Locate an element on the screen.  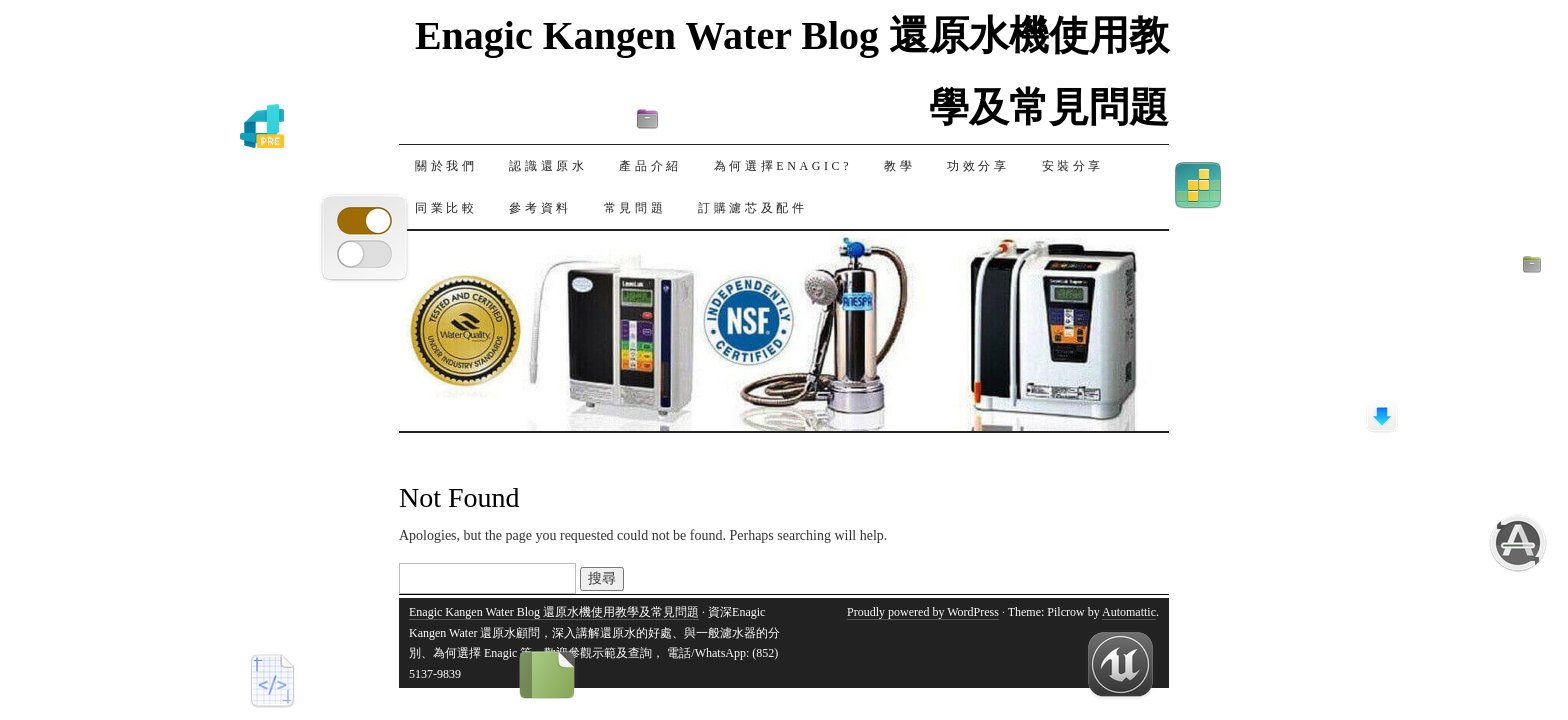
open the file manager application is located at coordinates (647, 118).